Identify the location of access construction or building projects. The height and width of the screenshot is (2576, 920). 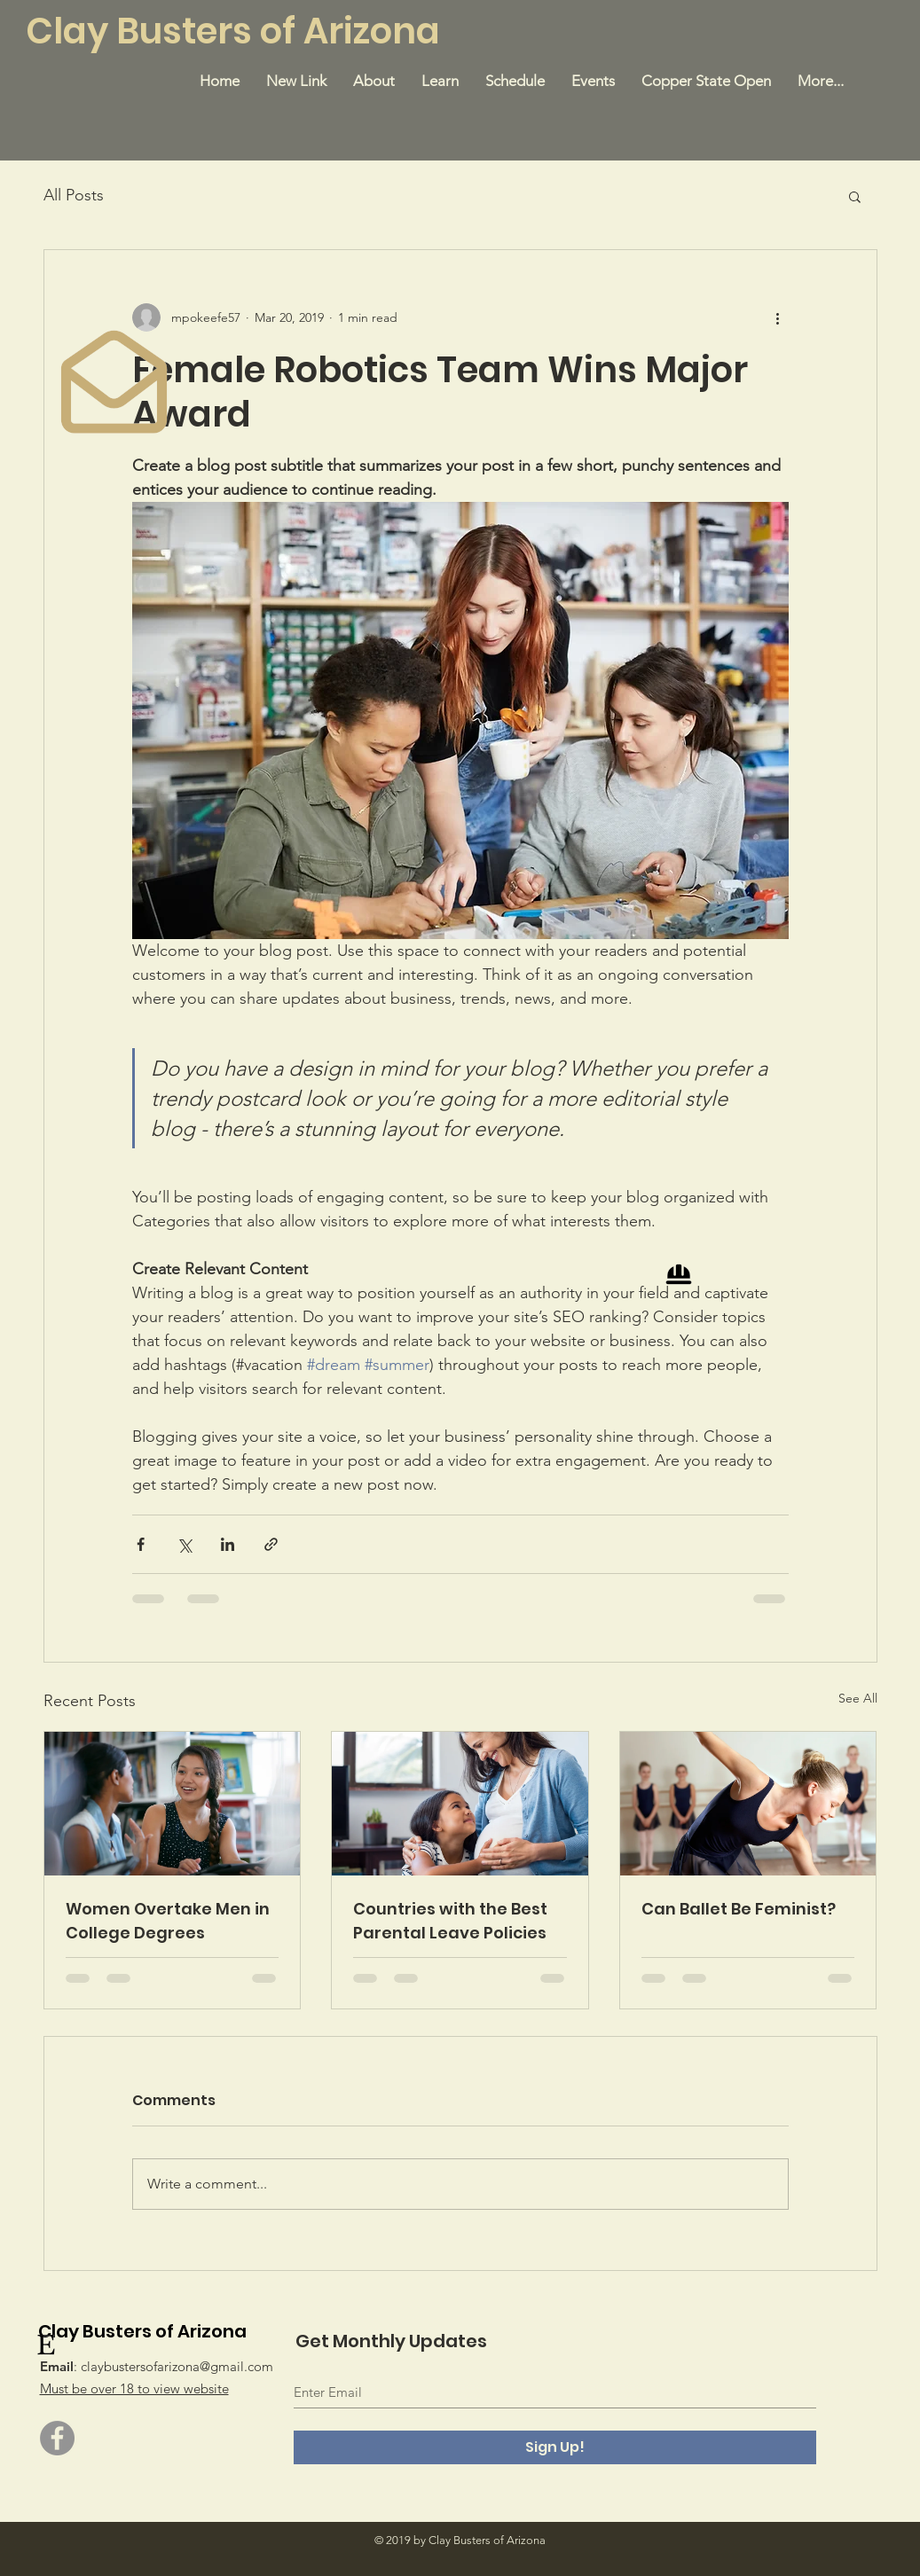
(679, 1274).